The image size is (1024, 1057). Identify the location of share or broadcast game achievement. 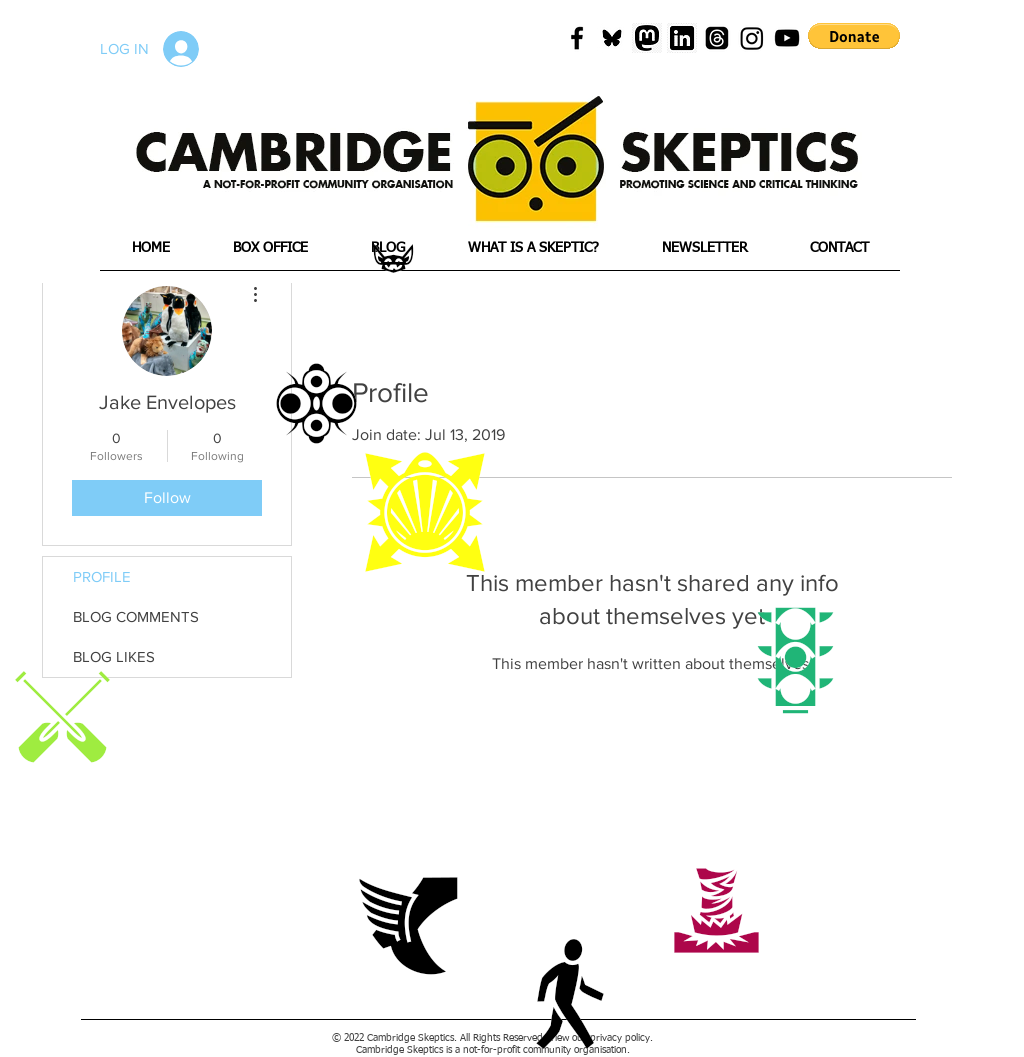
(425, 512).